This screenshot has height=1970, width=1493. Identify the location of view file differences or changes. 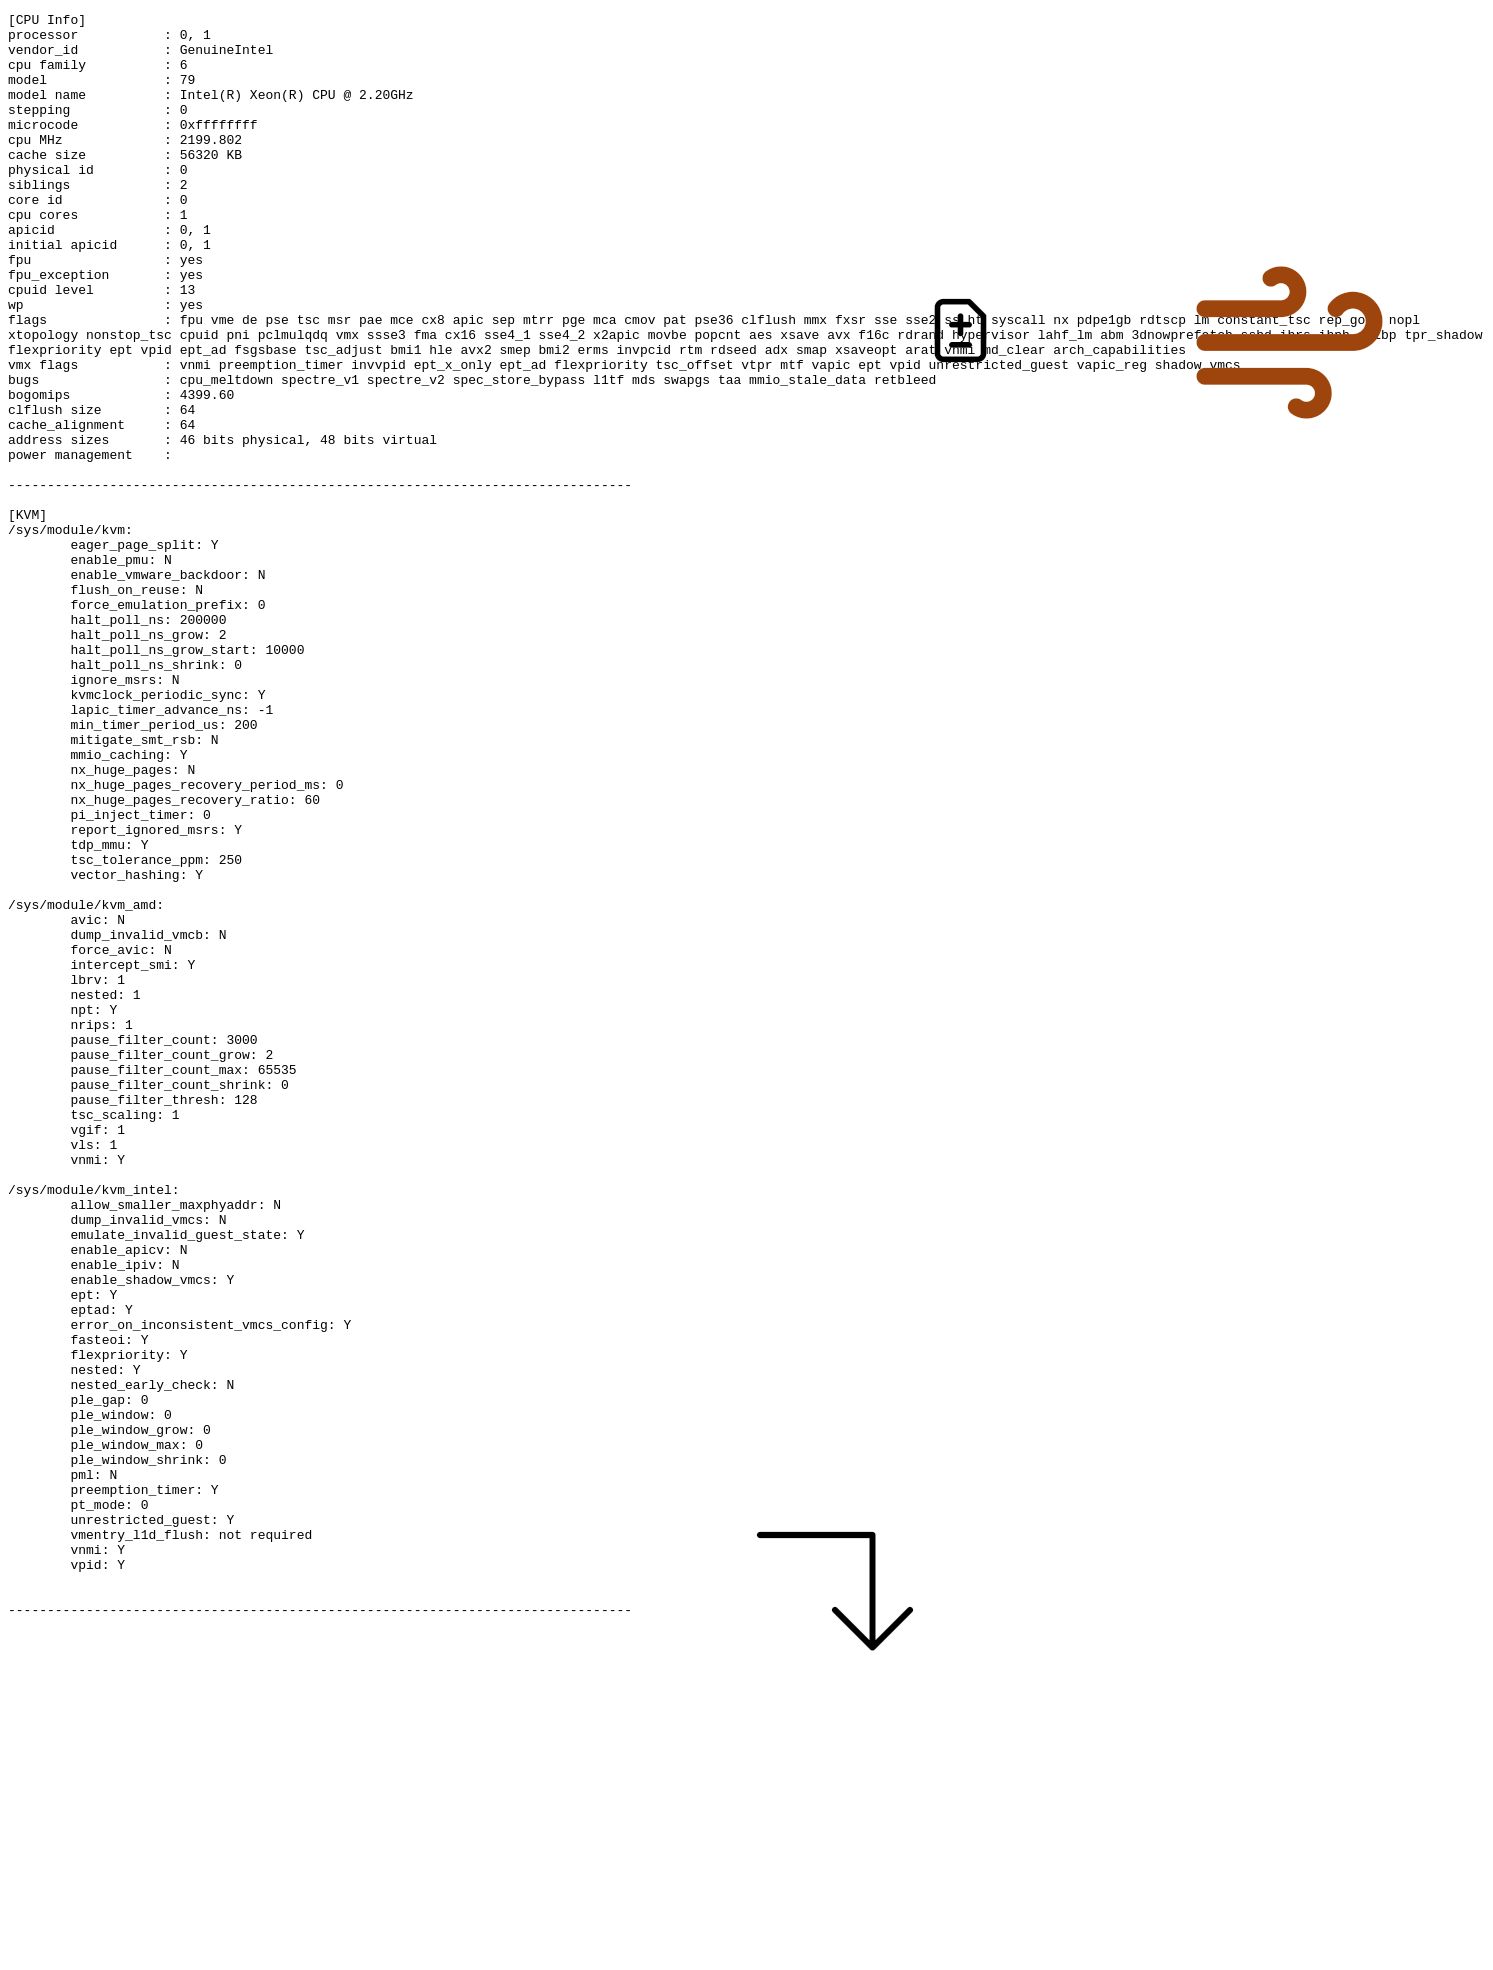
(960, 330).